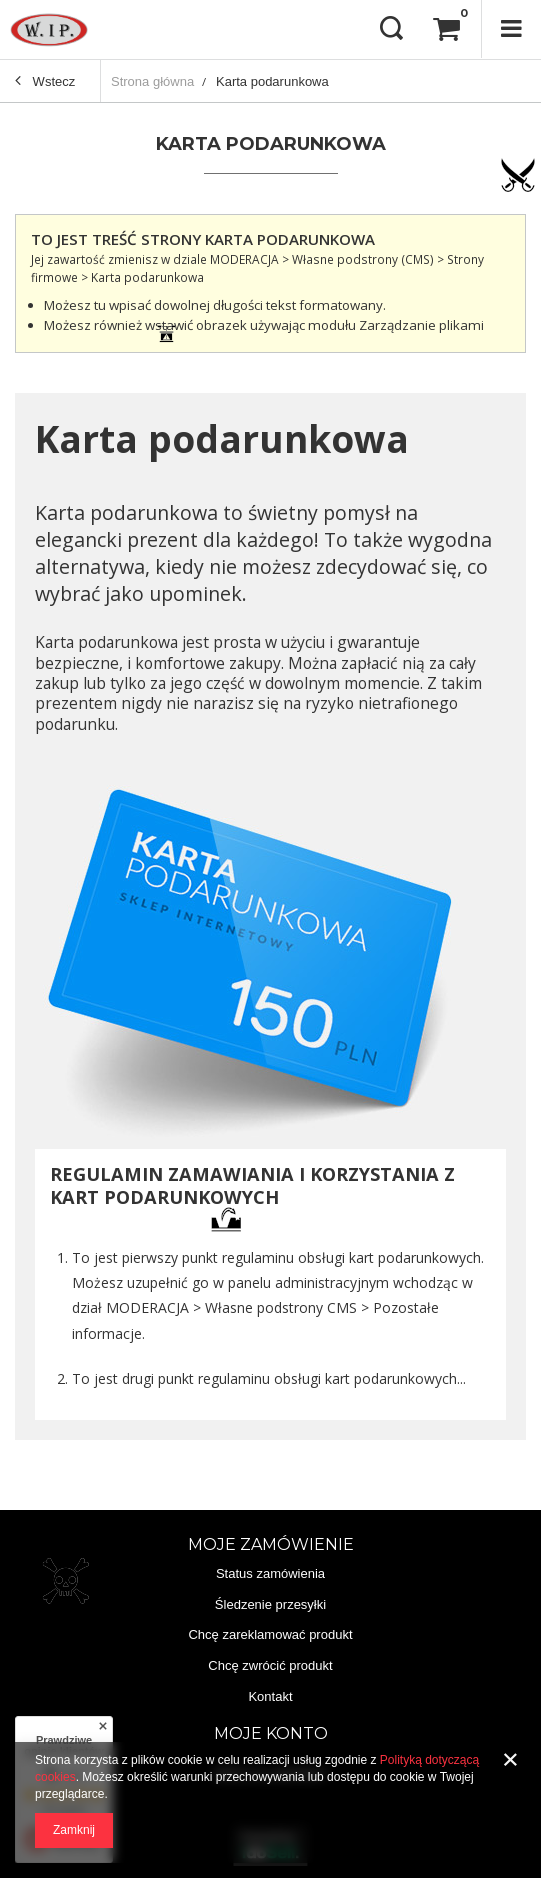 This screenshot has width=541, height=1878. Describe the element at coordinates (166, 333) in the screenshot. I see `trigger an explosive or demolition action in-game` at that location.